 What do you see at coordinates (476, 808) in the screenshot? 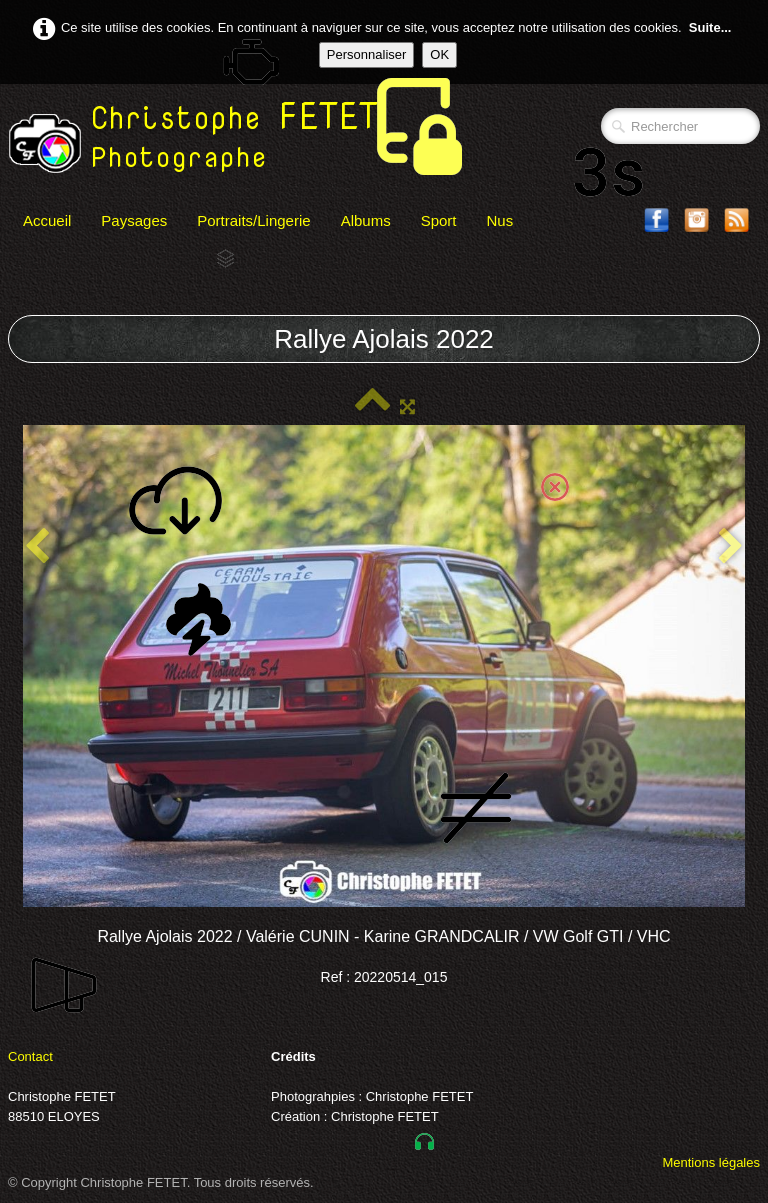
I see `indicates values are not equal or a mismatch` at bounding box center [476, 808].